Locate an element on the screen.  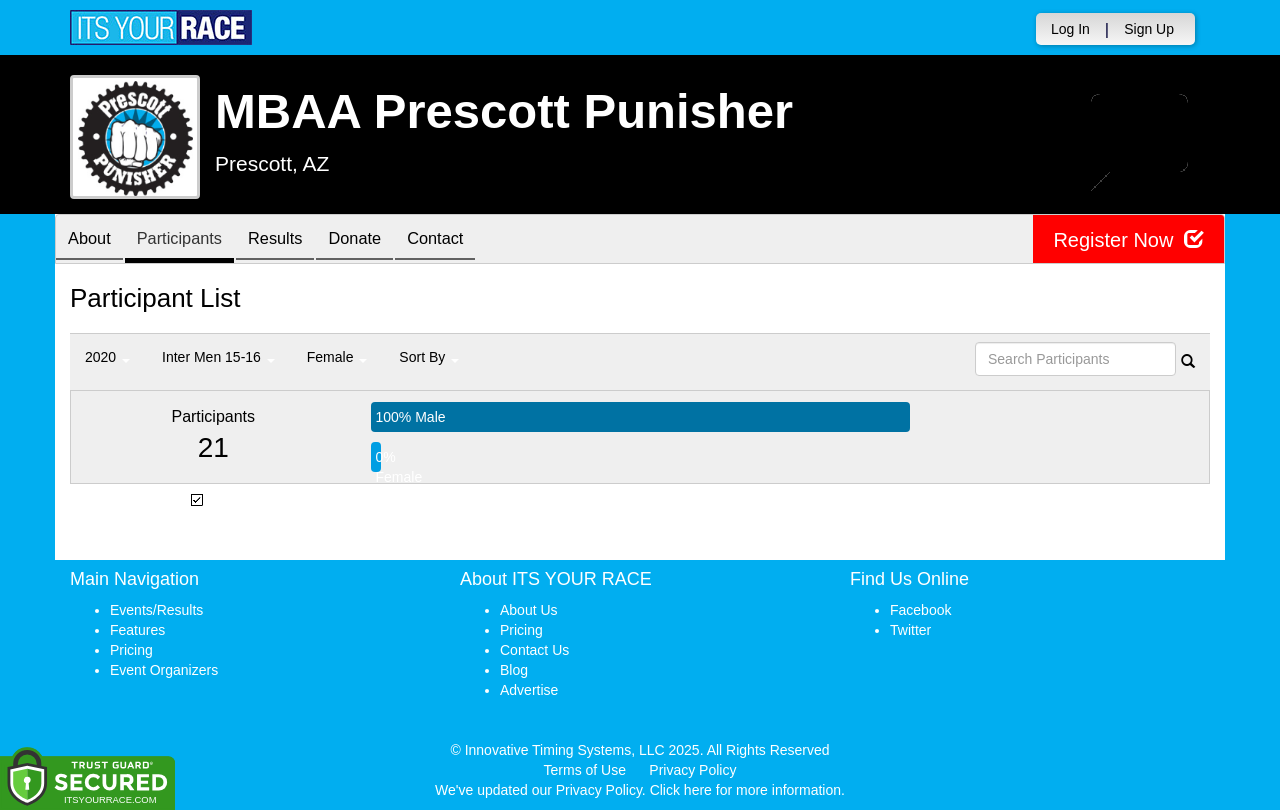
open chat or messaging is located at coordinates (1139, 142).